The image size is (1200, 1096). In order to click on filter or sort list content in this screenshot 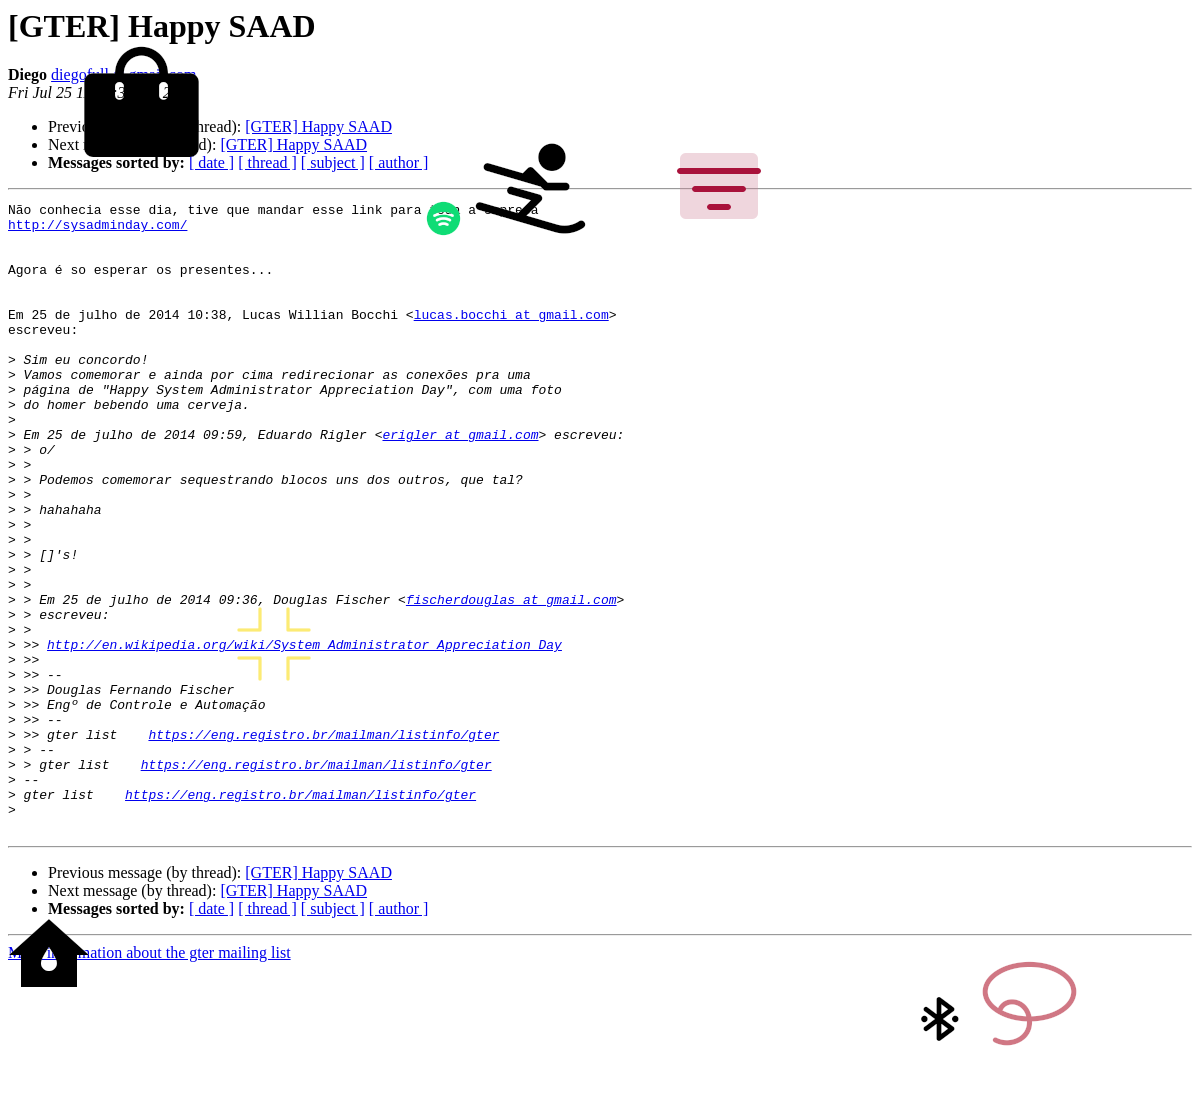, I will do `click(719, 186)`.